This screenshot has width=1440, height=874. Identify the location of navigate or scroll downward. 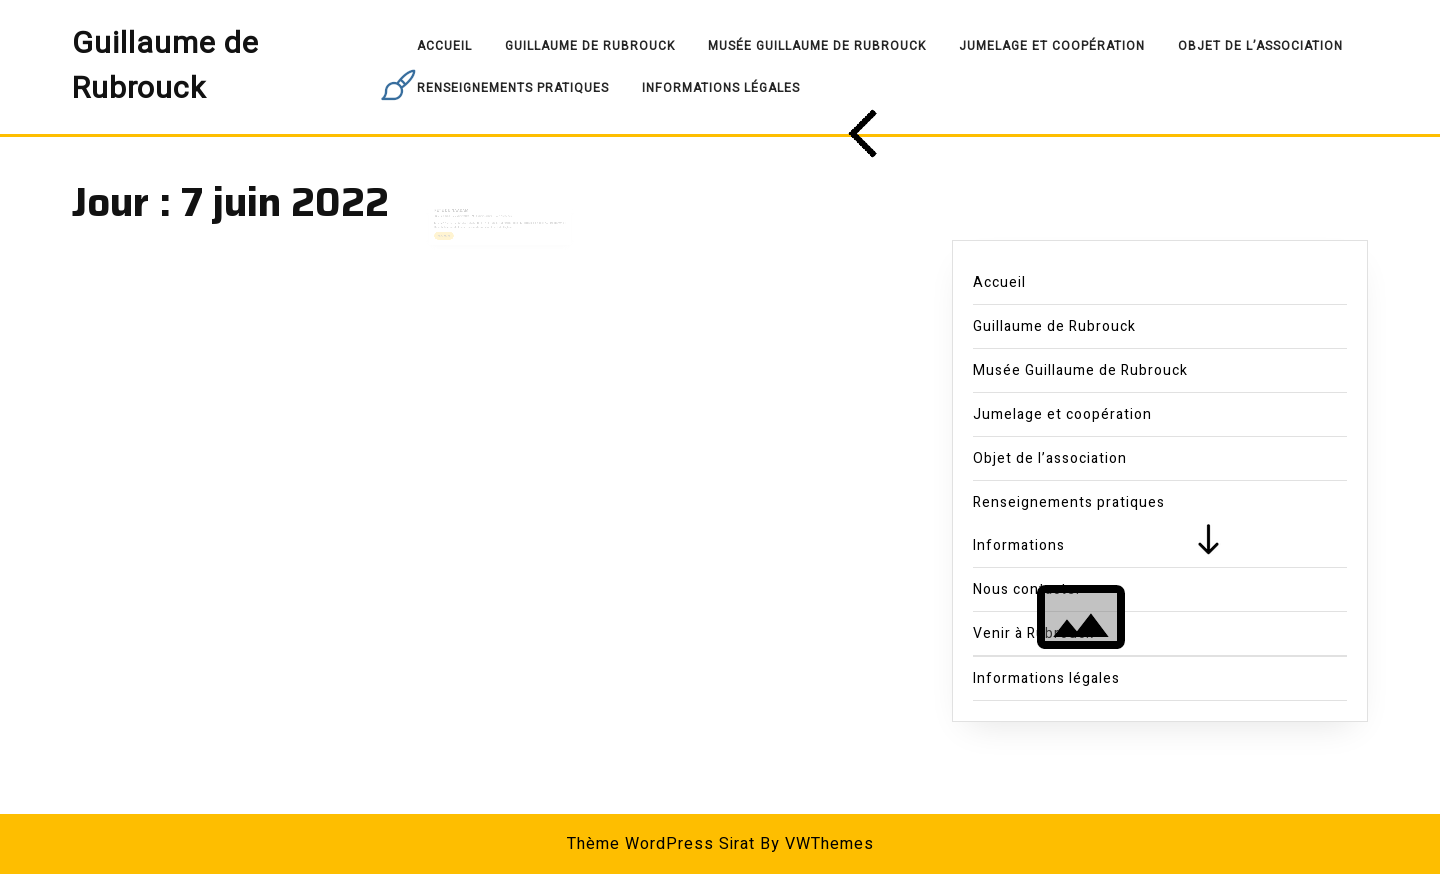
(1208, 539).